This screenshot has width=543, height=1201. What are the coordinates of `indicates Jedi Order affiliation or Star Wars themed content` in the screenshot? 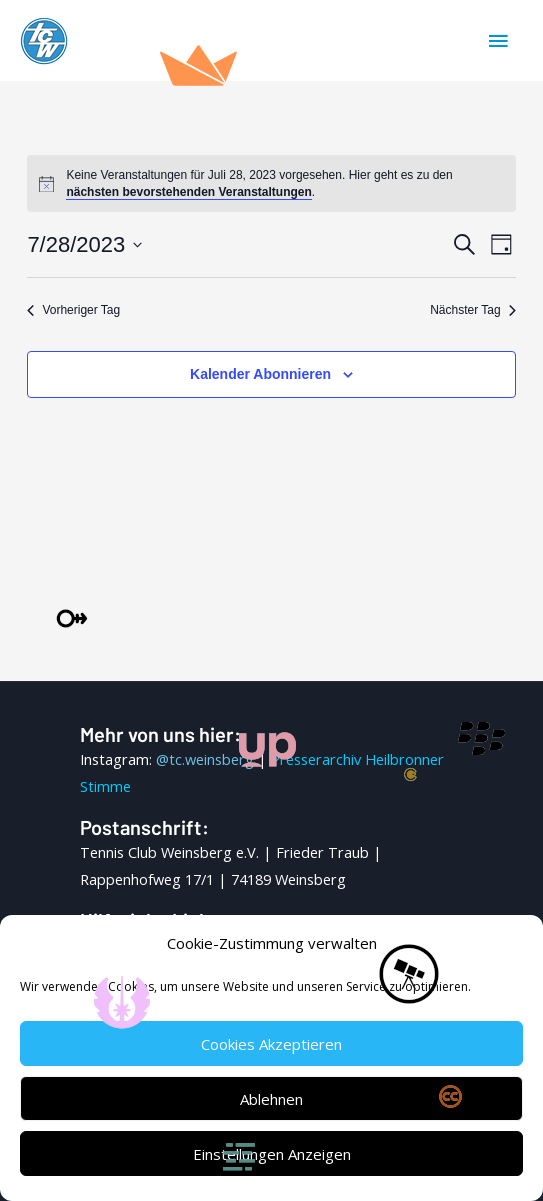 It's located at (122, 1002).